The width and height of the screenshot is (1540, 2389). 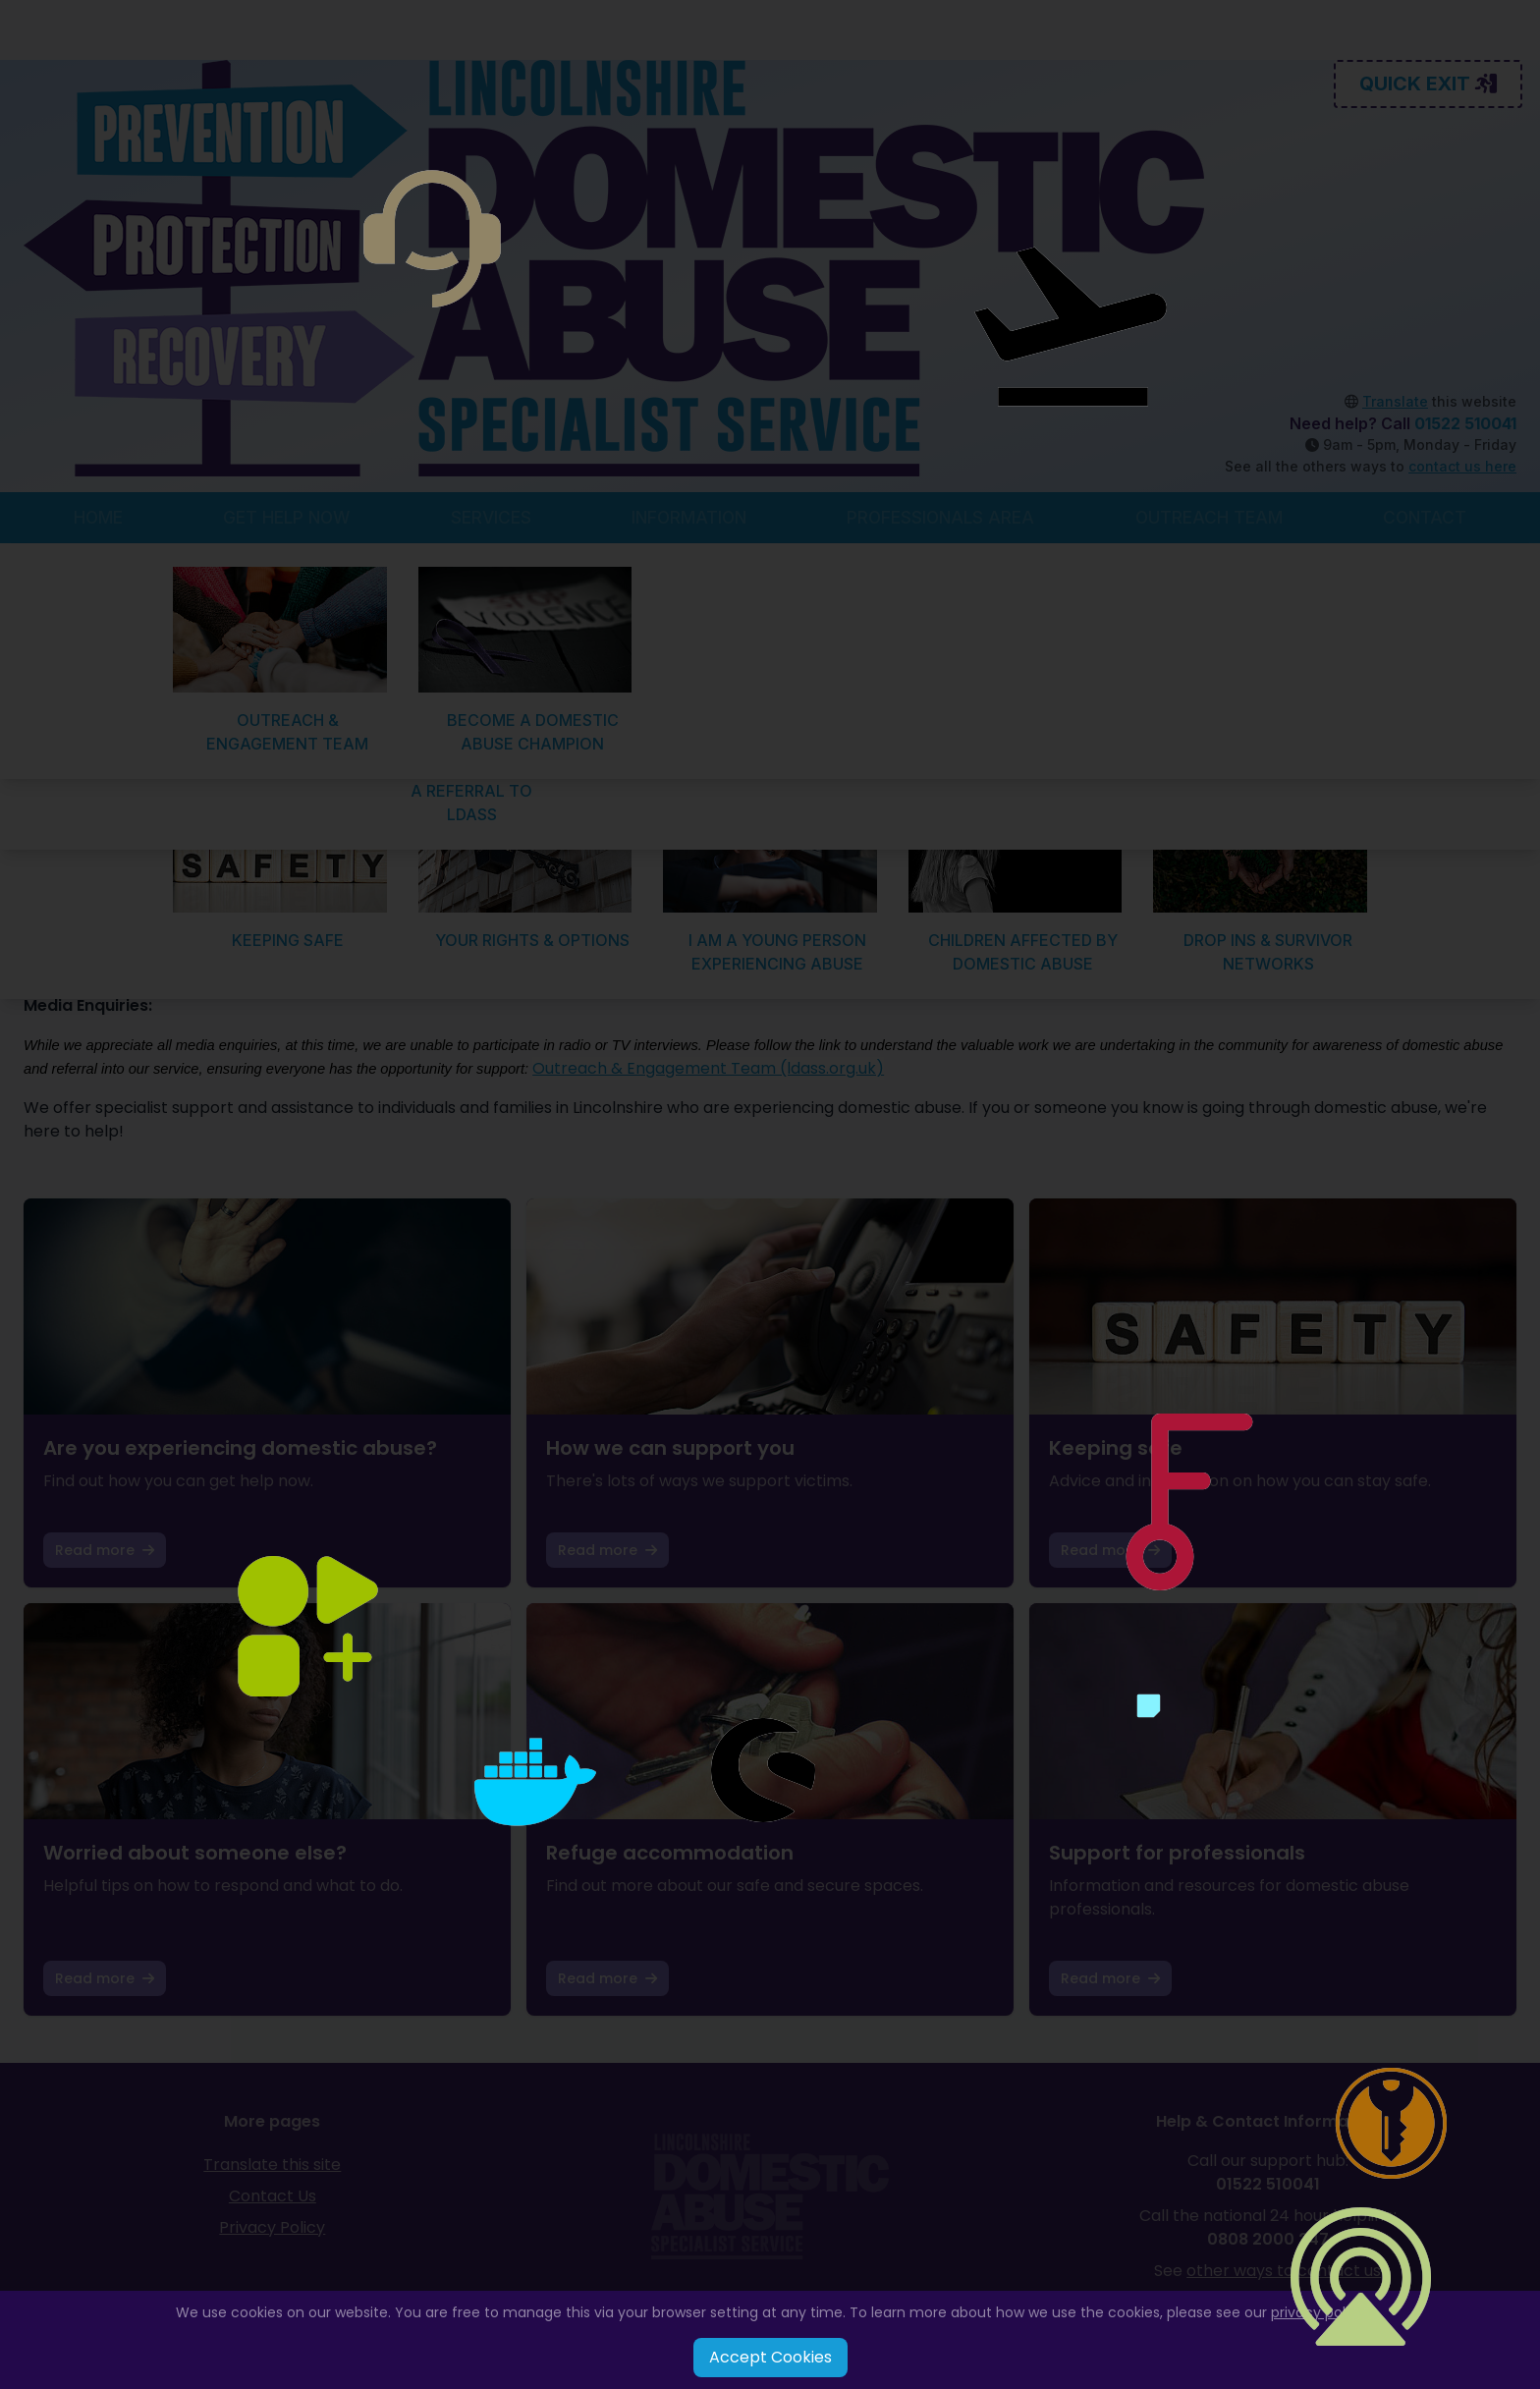 I want to click on open the flathub app store, so click(x=307, y=1626).